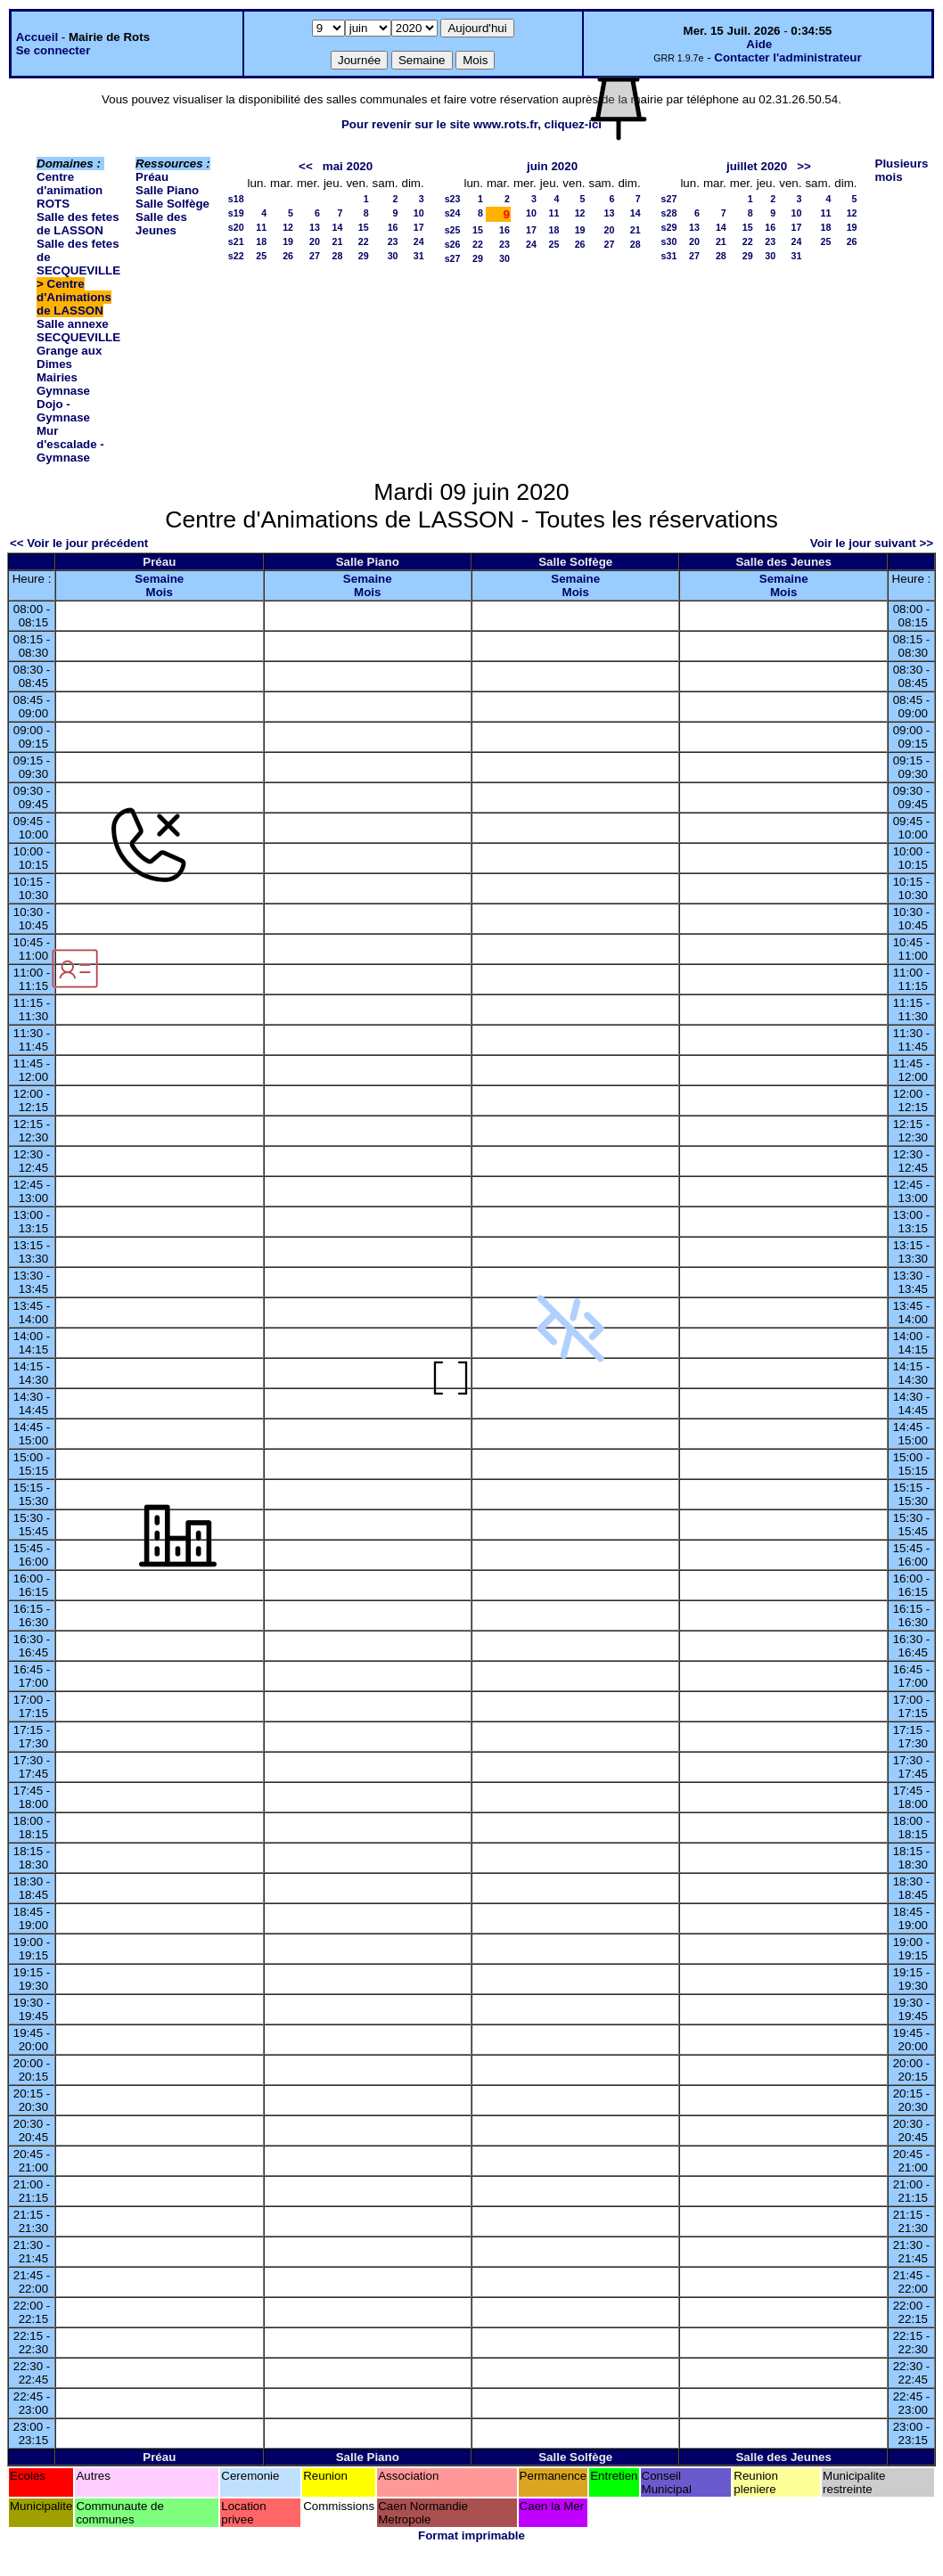  I want to click on view profile or account information, so click(75, 969).